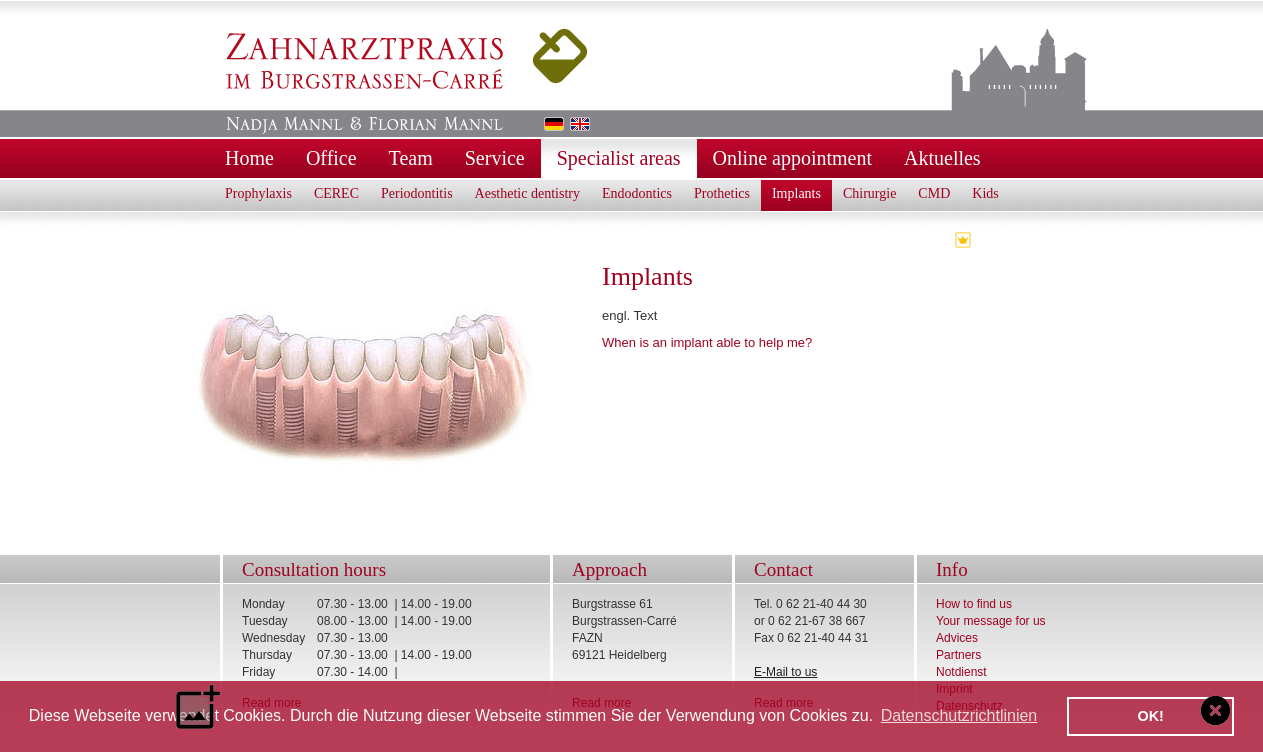 Image resolution: width=1263 pixels, height=752 pixels. What do you see at coordinates (1215, 710) in the screenshot?
I see `close or dismiss a dialog` at bounding box center [1215, 710].